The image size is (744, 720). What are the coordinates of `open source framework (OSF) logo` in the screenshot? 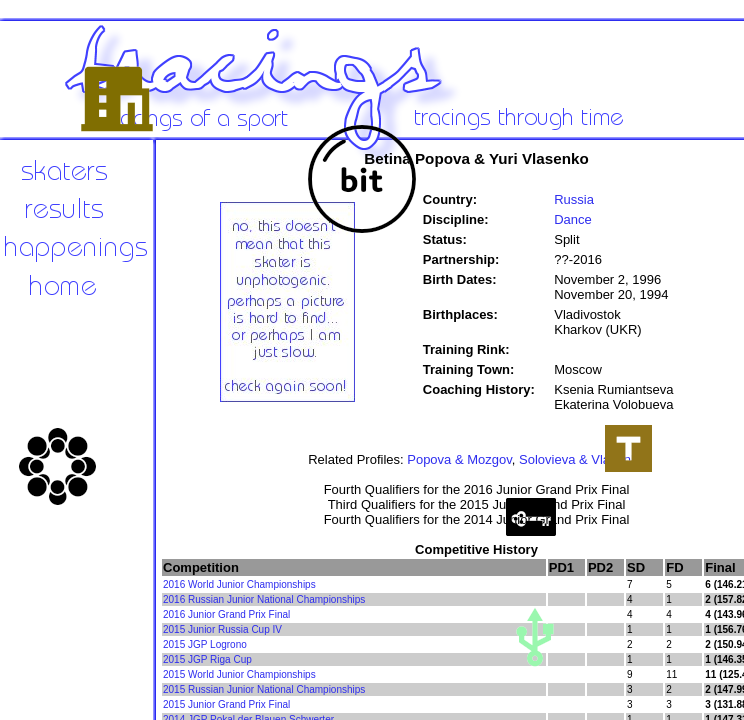 It's located at (57, 466).